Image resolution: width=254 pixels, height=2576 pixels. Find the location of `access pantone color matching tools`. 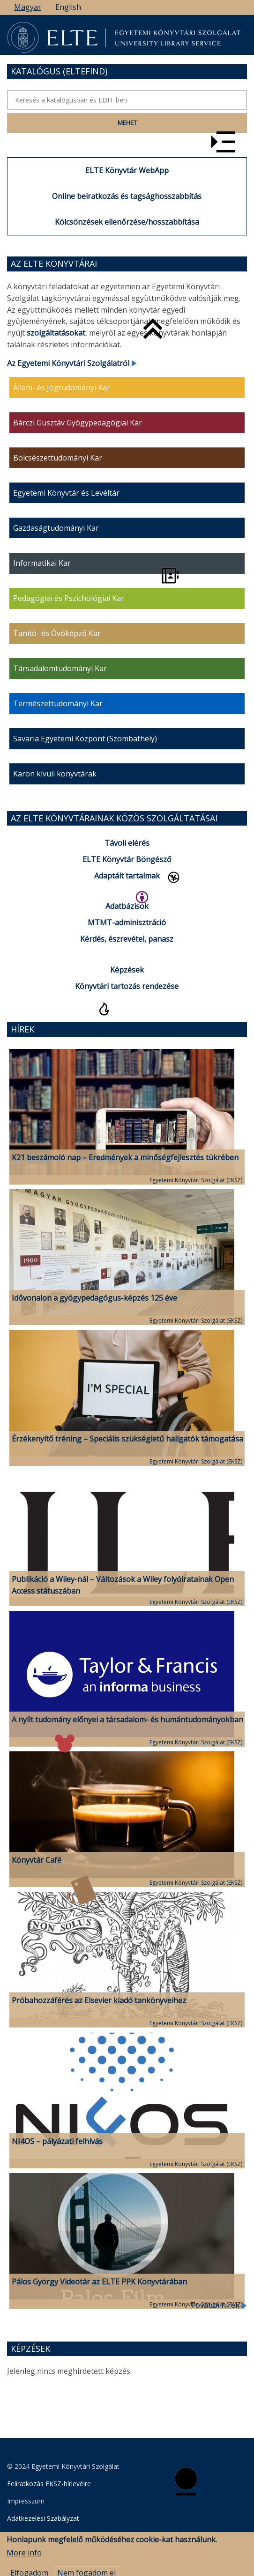

access pantone color matching tools is located at coordinates (81, 1890).